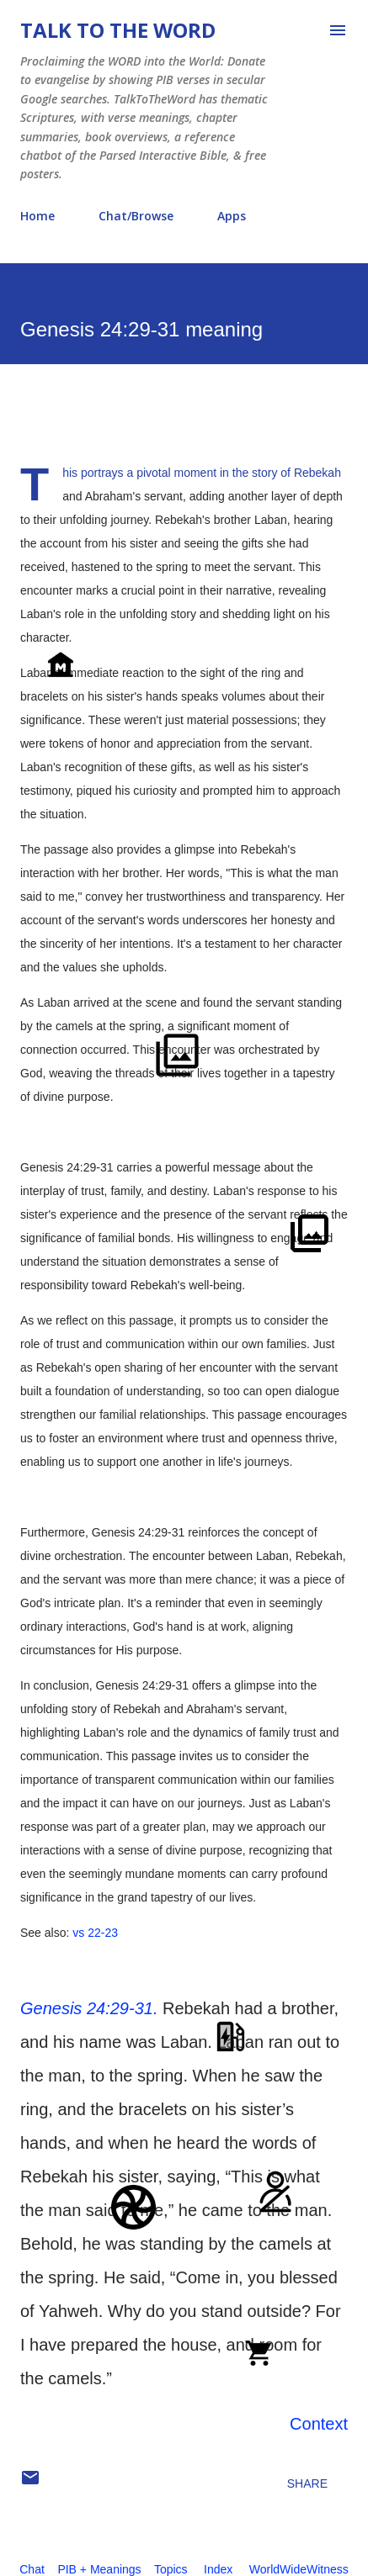 The image size is (368, 2576). What do you see at coordinates (230, 2036) in the screenshot?
I see `find nearby electric vehicle charging stations` at bounding box center [230, 2036].